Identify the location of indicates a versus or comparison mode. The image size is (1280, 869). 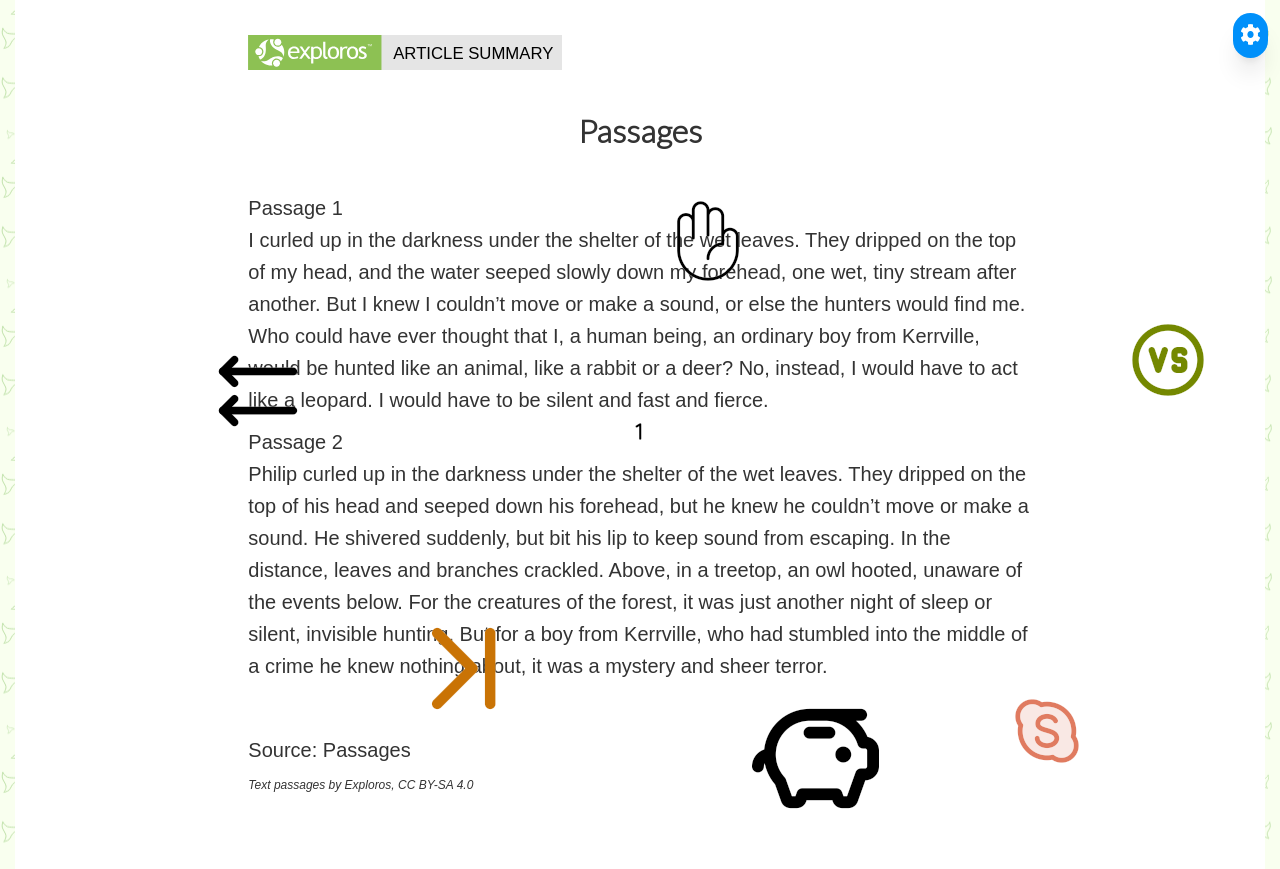
(1168, 360).